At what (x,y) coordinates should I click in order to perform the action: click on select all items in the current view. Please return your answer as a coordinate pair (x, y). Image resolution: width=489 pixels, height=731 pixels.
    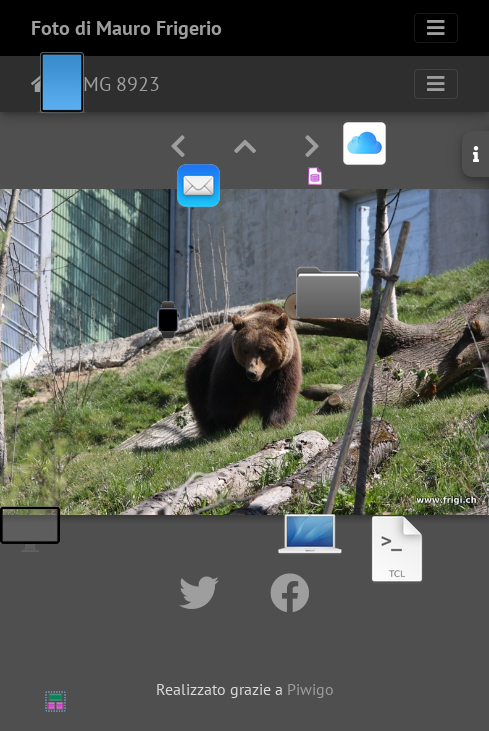
    Looking at the image, I should click on (55, 701).